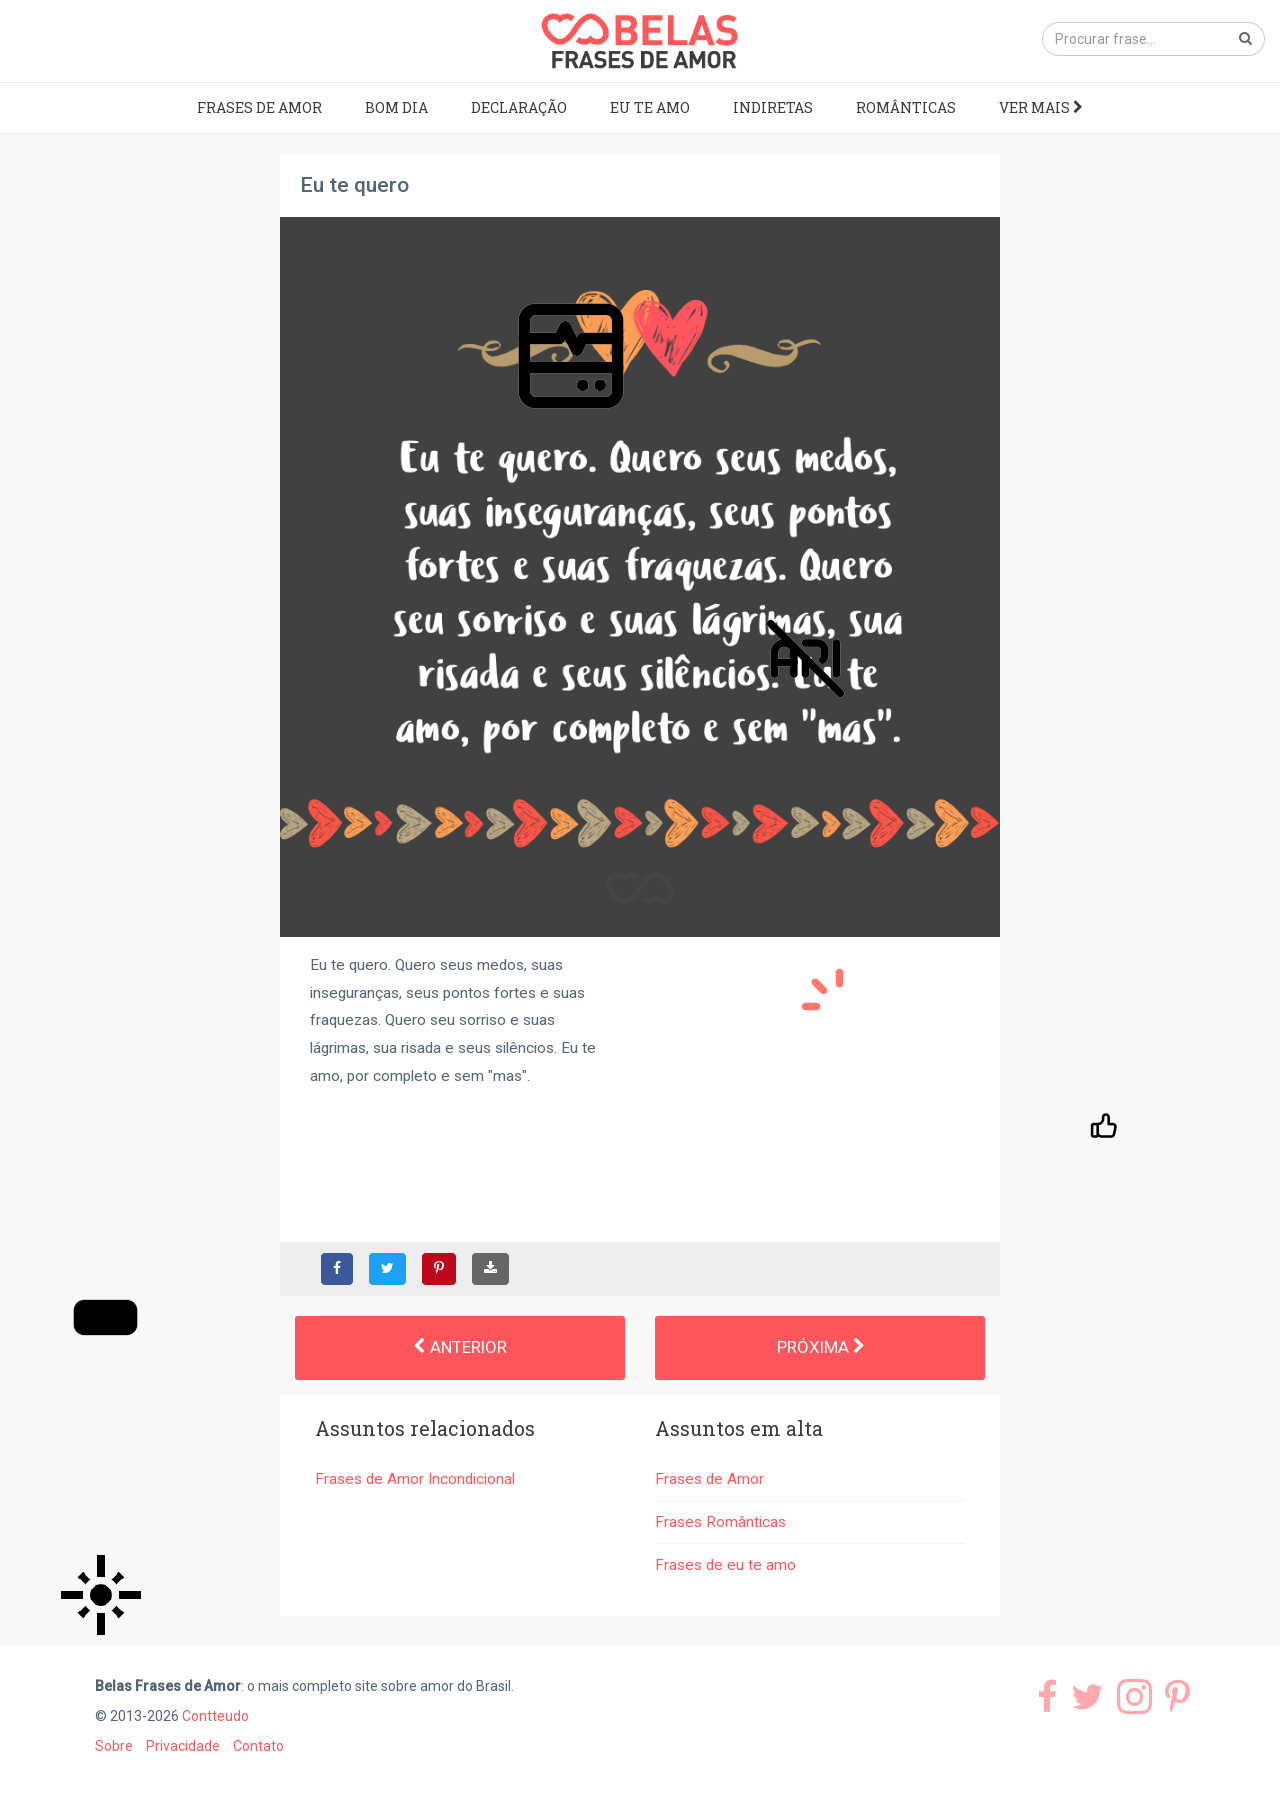 The width and height of the screenshot is (1280, 1796). Describe the element at coordinates (105, 1317) in the screenshot. I see `crop image to 16:9 aspect ratio` at that location.